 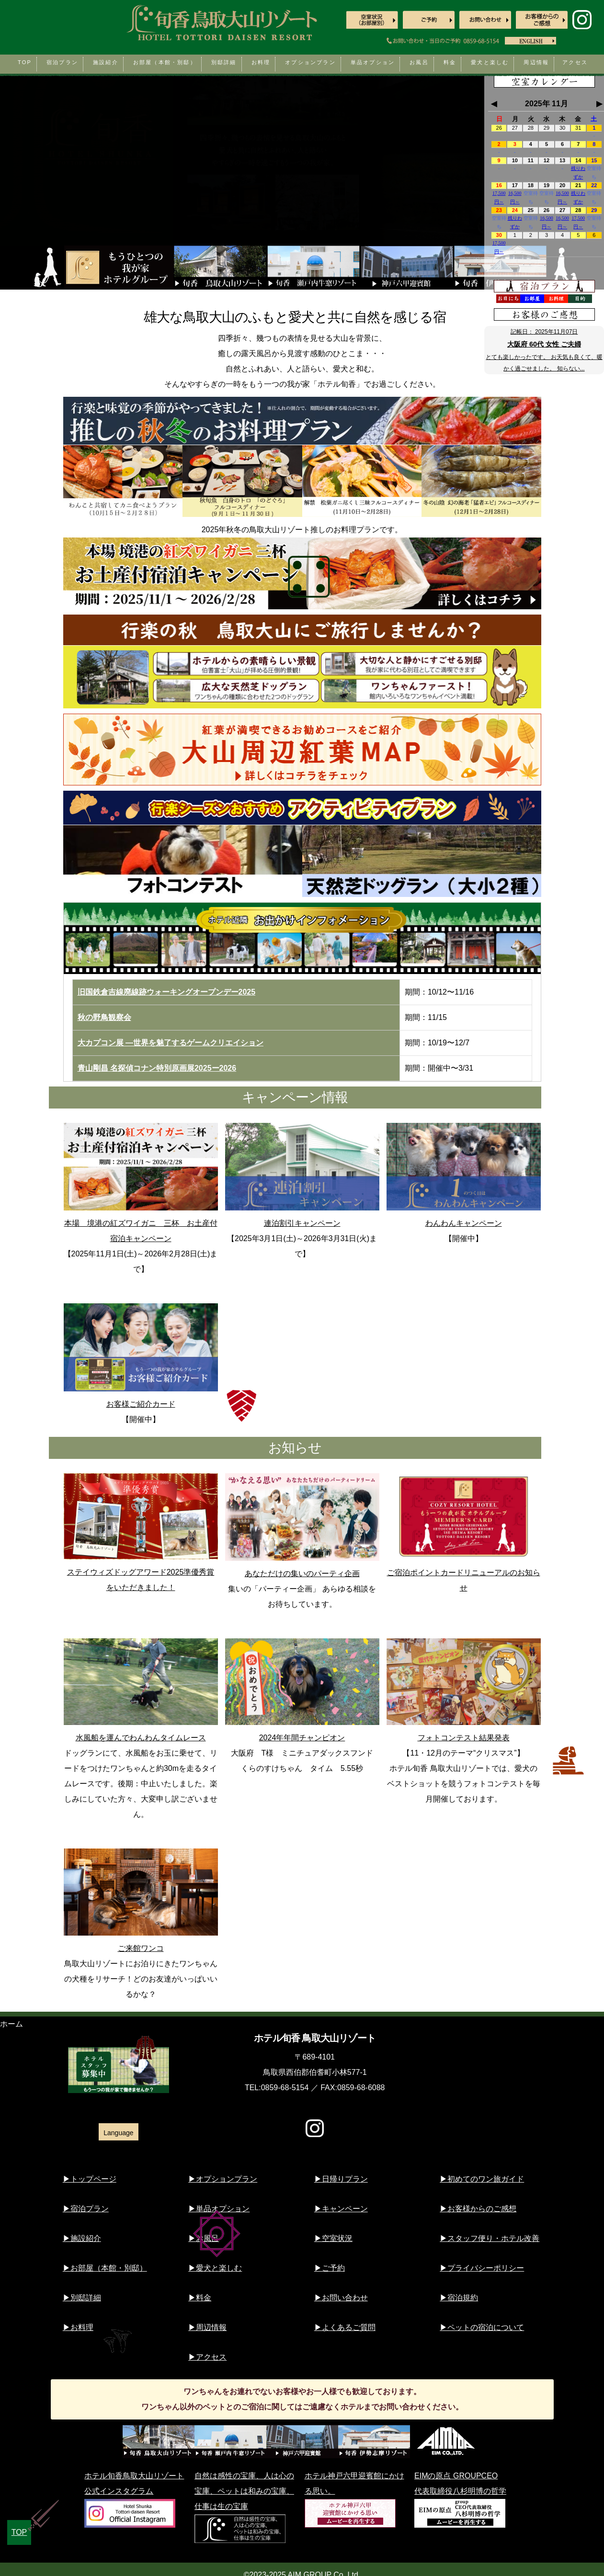 What do you see at coordinates (145, 2047) in the screenshot?
I see `select pirate costume or outfit` at bounding box center [145, 2047].